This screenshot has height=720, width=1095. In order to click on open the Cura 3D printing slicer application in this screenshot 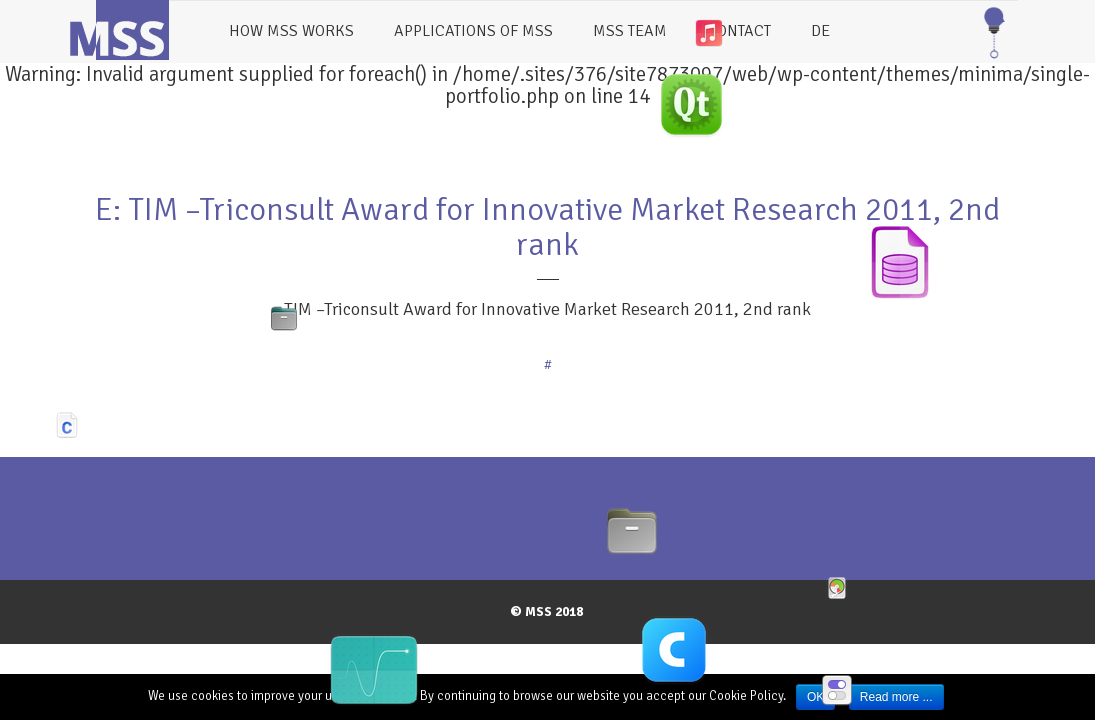, I will do `click(674, 650)`.